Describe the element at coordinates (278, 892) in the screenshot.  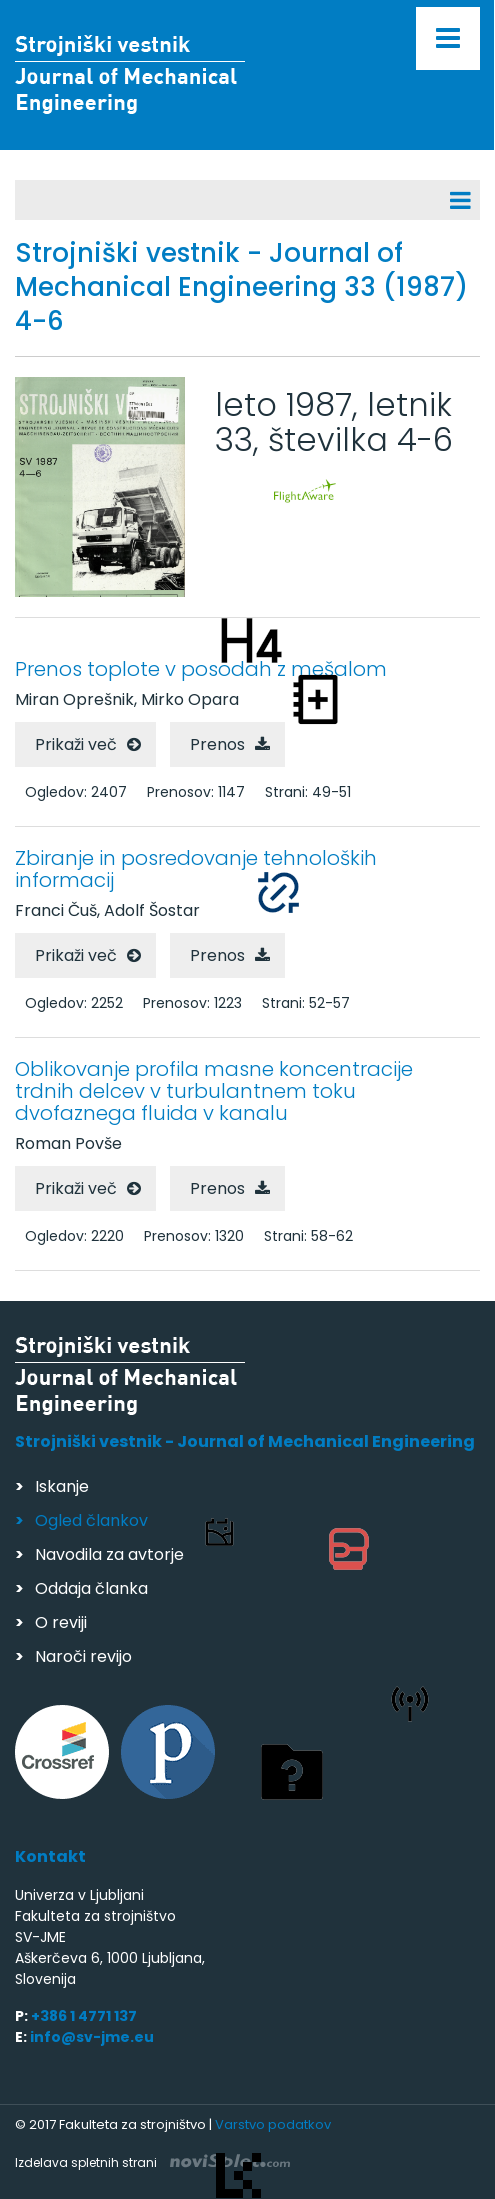
I see `unlink or disconnect a hyperlink` at that location.